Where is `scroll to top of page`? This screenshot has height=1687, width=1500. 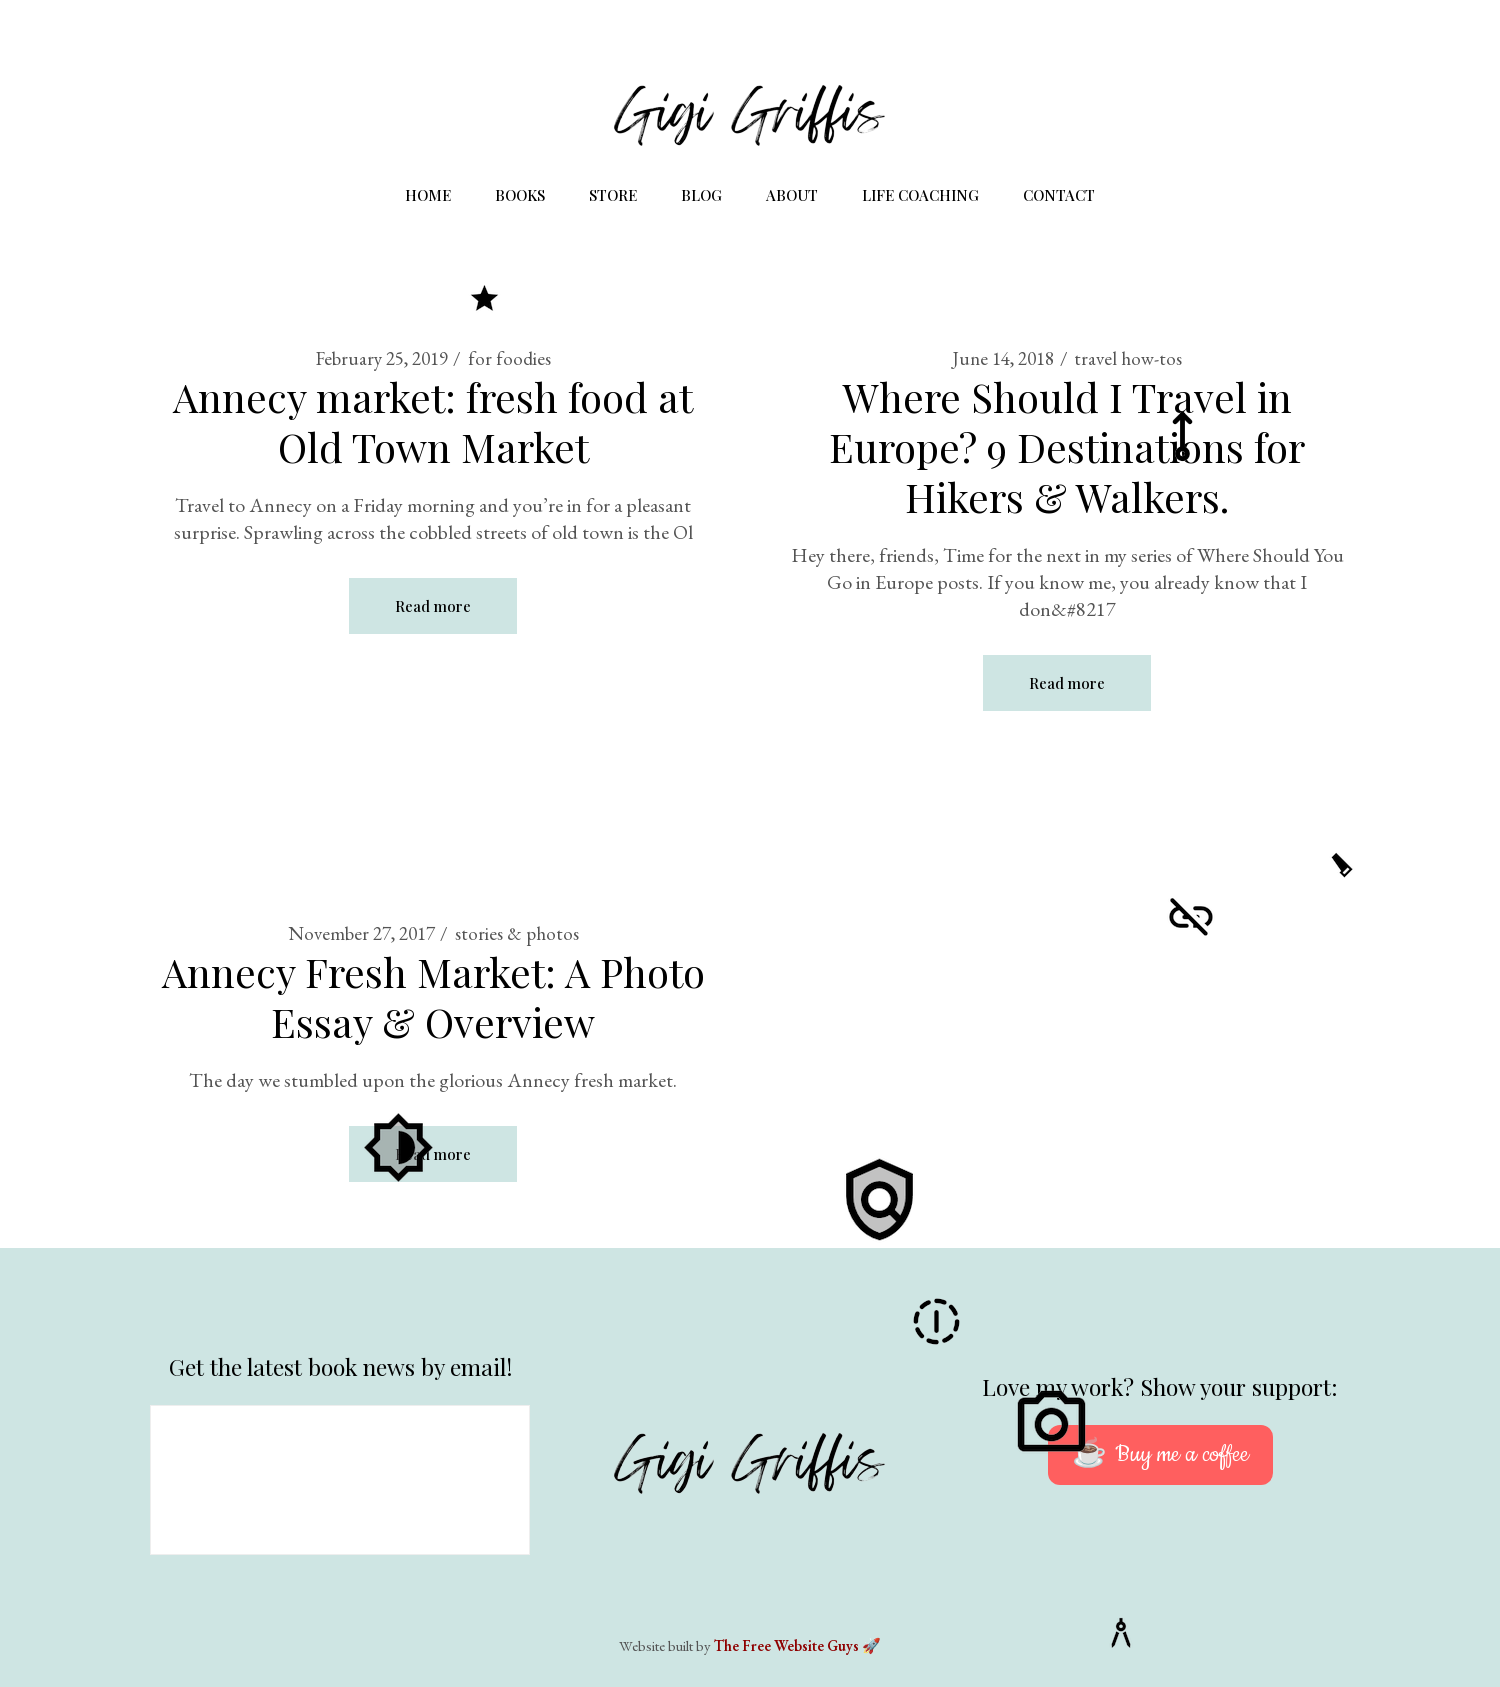 scroll to top of page is located at coordinates (1182, 436).